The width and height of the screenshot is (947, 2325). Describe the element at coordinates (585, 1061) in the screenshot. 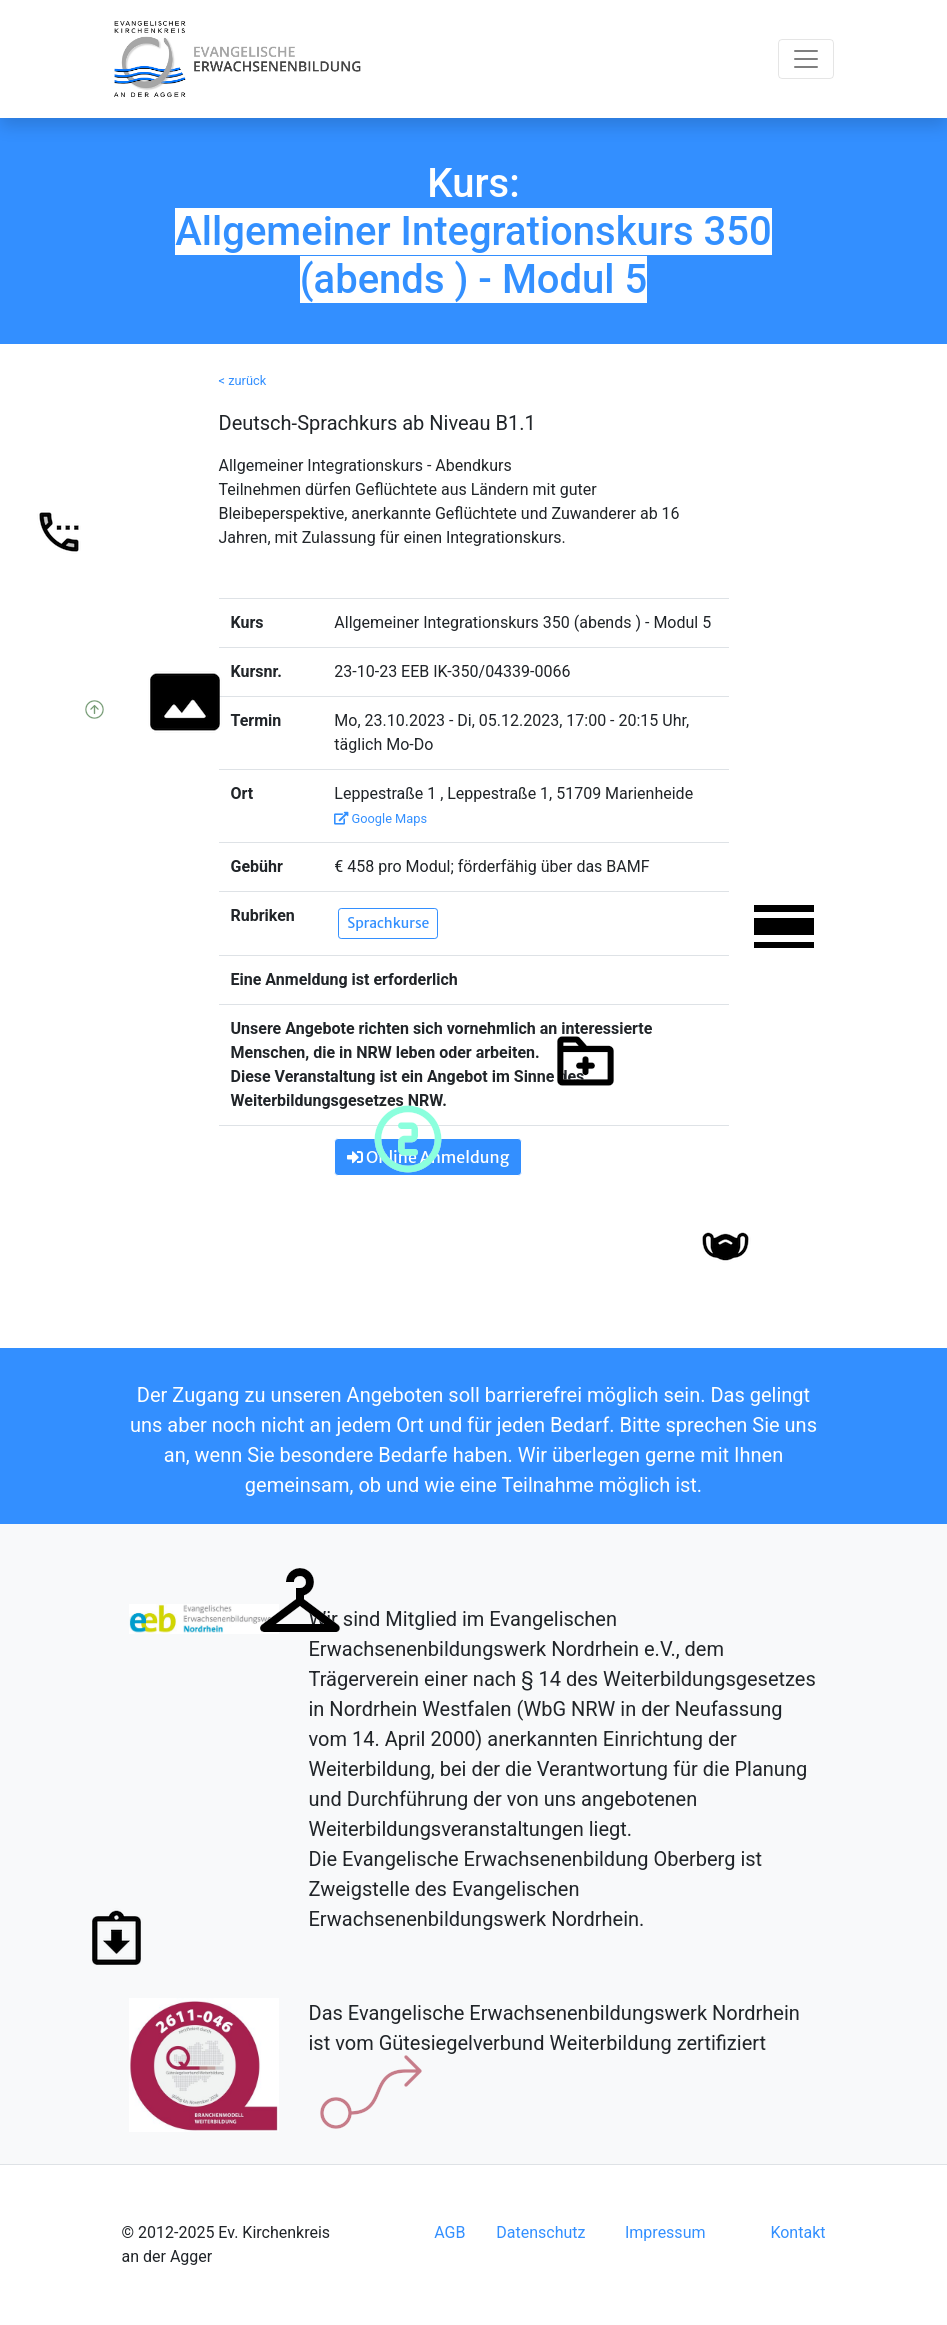

I see `create a new folder` at that location.